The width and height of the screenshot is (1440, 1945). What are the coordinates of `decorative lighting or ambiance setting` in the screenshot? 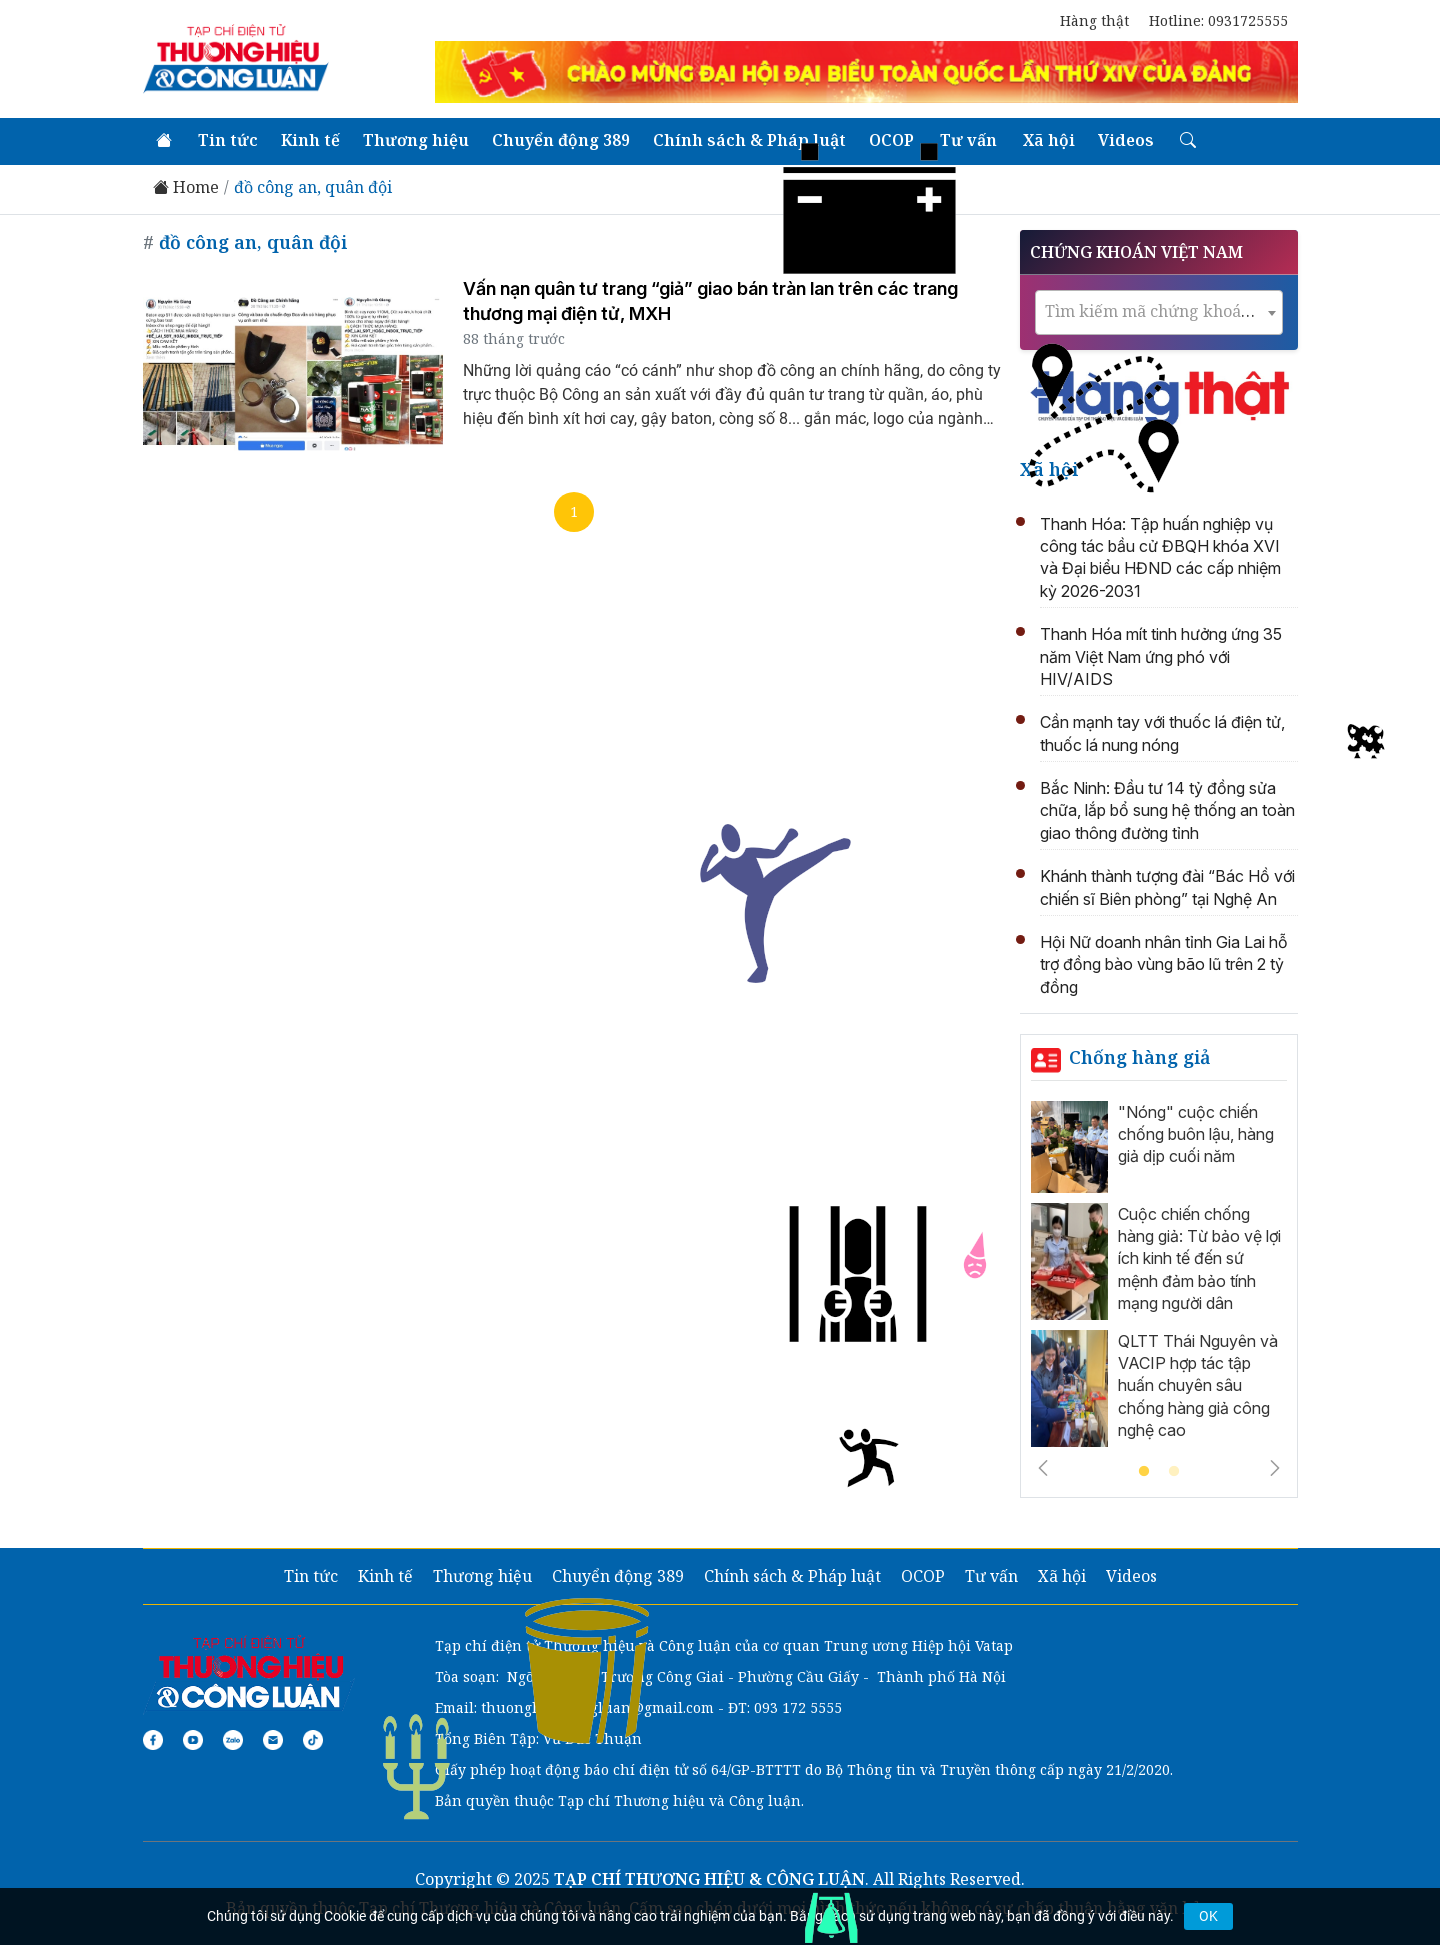 It's located at (416, 1767).